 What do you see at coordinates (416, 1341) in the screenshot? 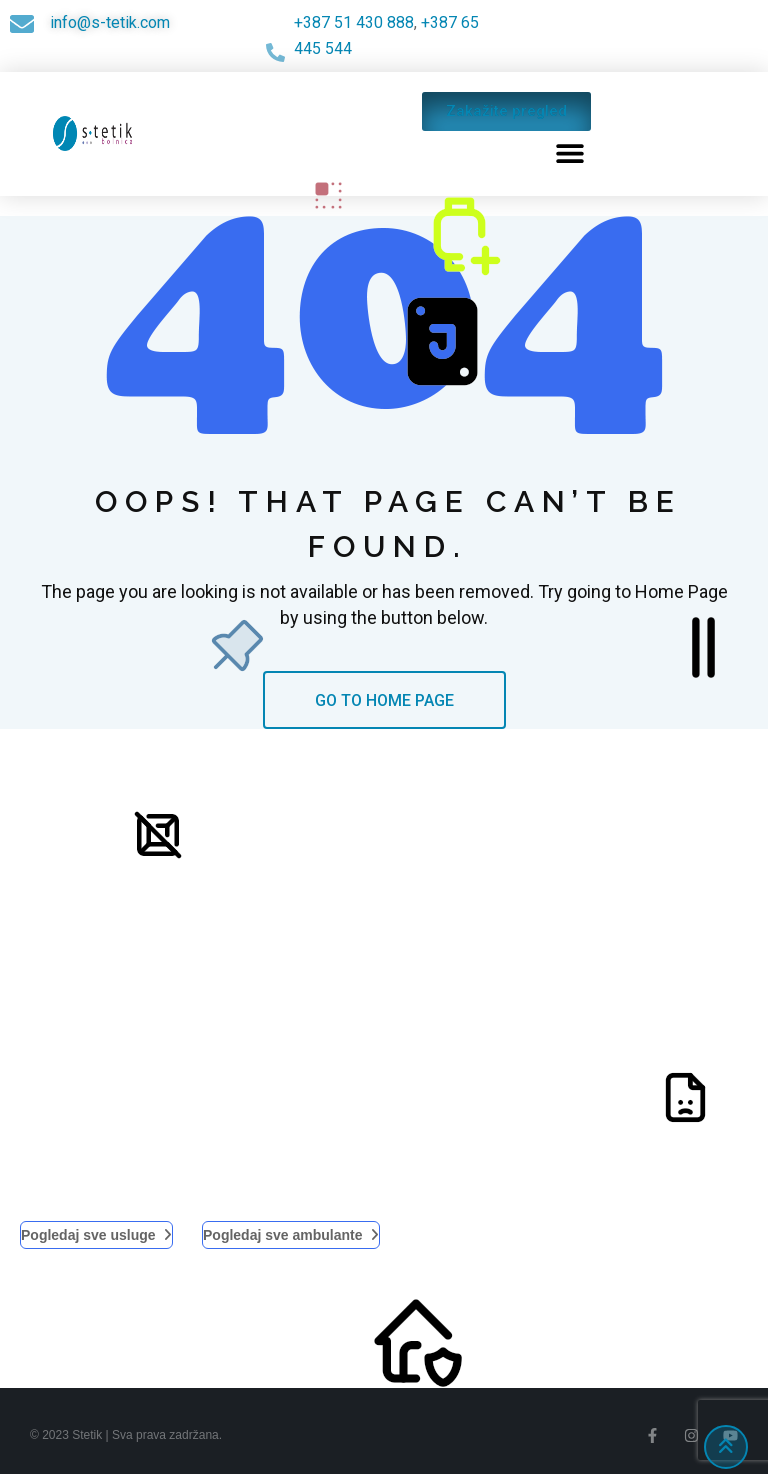
I see `home security settings` at bounding box center [416, 1341].